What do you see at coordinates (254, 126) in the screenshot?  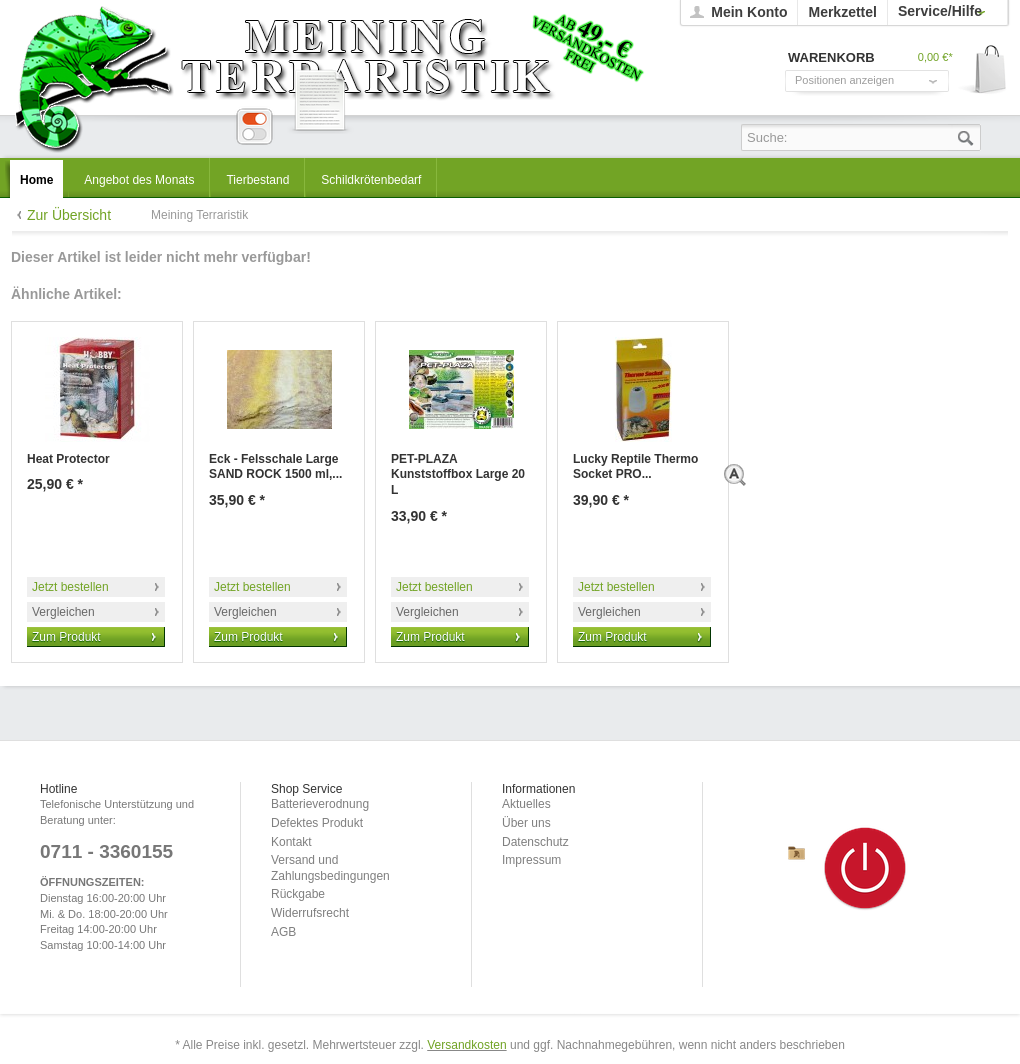 I see `open gnome tweaks application` at bounding box center [254, 126].